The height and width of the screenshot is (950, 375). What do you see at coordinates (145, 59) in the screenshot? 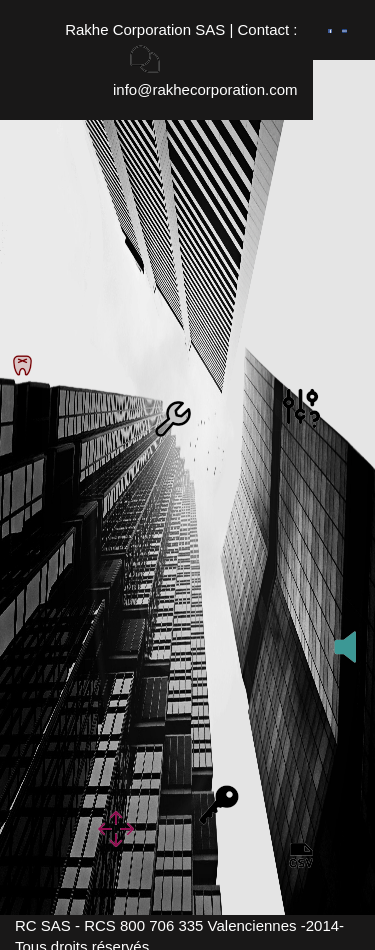
I see `open chat or messaging` at bounding box center [145, 59].